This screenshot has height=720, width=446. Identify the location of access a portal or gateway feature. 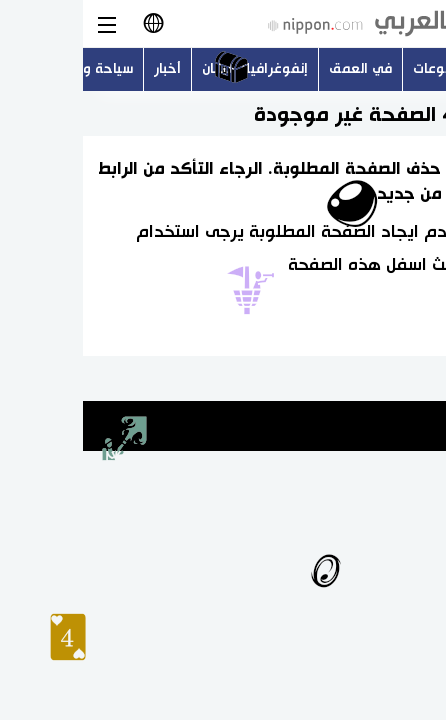
(326, 571).